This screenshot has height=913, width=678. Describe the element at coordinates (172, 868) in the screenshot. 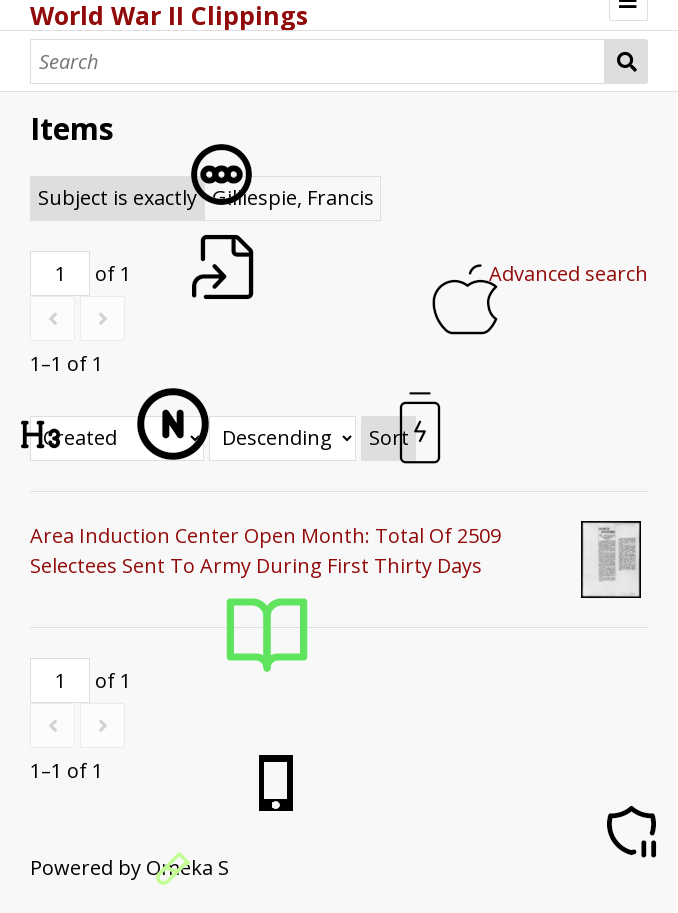

I see `access lab or test results` at that location.